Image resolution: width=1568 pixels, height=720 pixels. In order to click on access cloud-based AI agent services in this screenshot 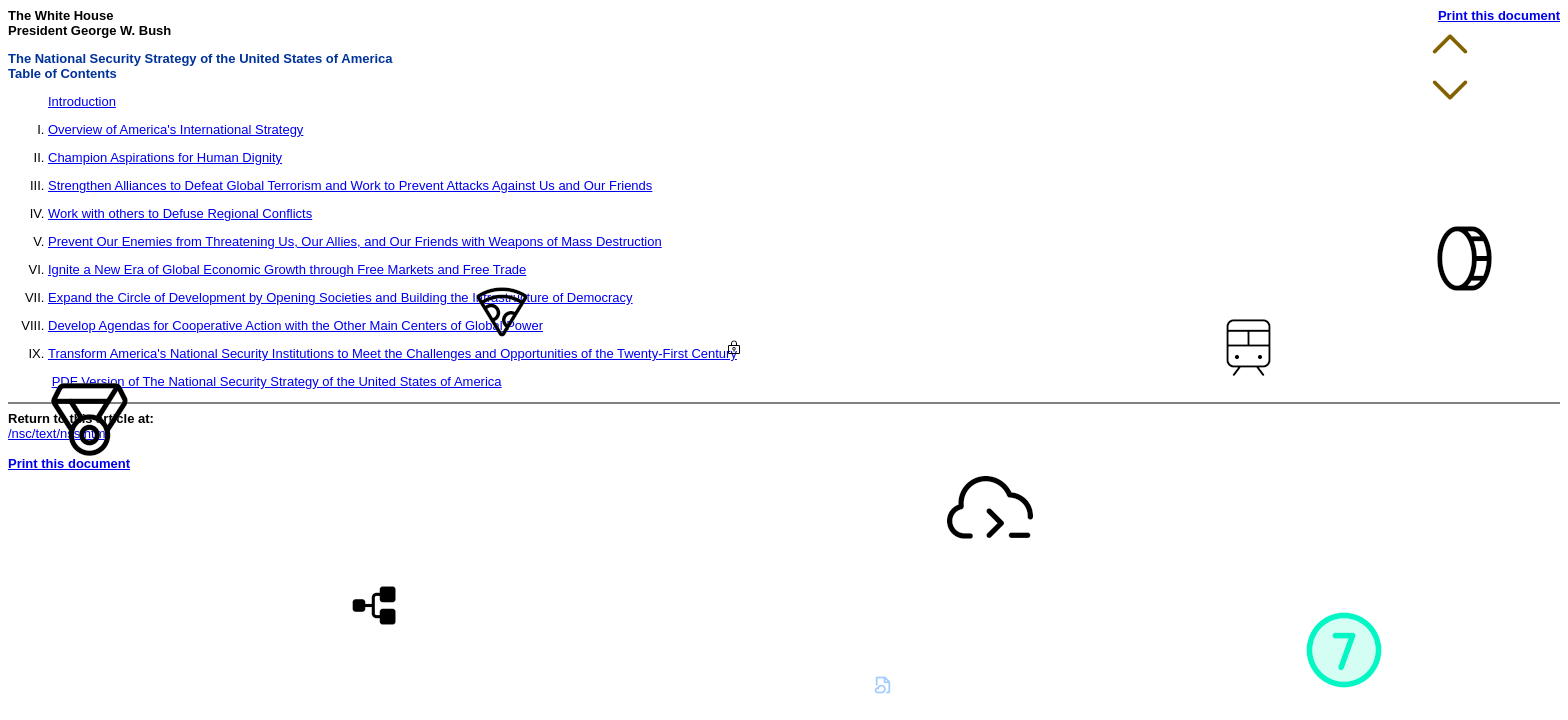, I will do `click(990, 510)`.